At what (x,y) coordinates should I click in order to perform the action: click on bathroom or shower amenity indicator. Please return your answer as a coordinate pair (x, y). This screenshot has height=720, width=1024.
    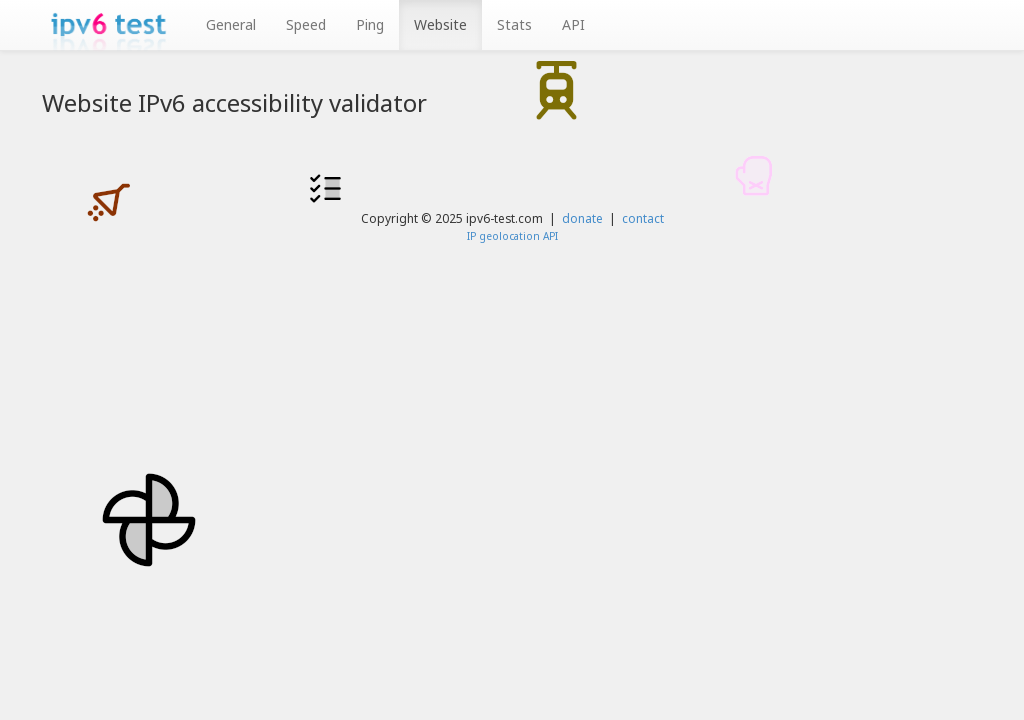
    Looking at the image, I should click on (108, 200).